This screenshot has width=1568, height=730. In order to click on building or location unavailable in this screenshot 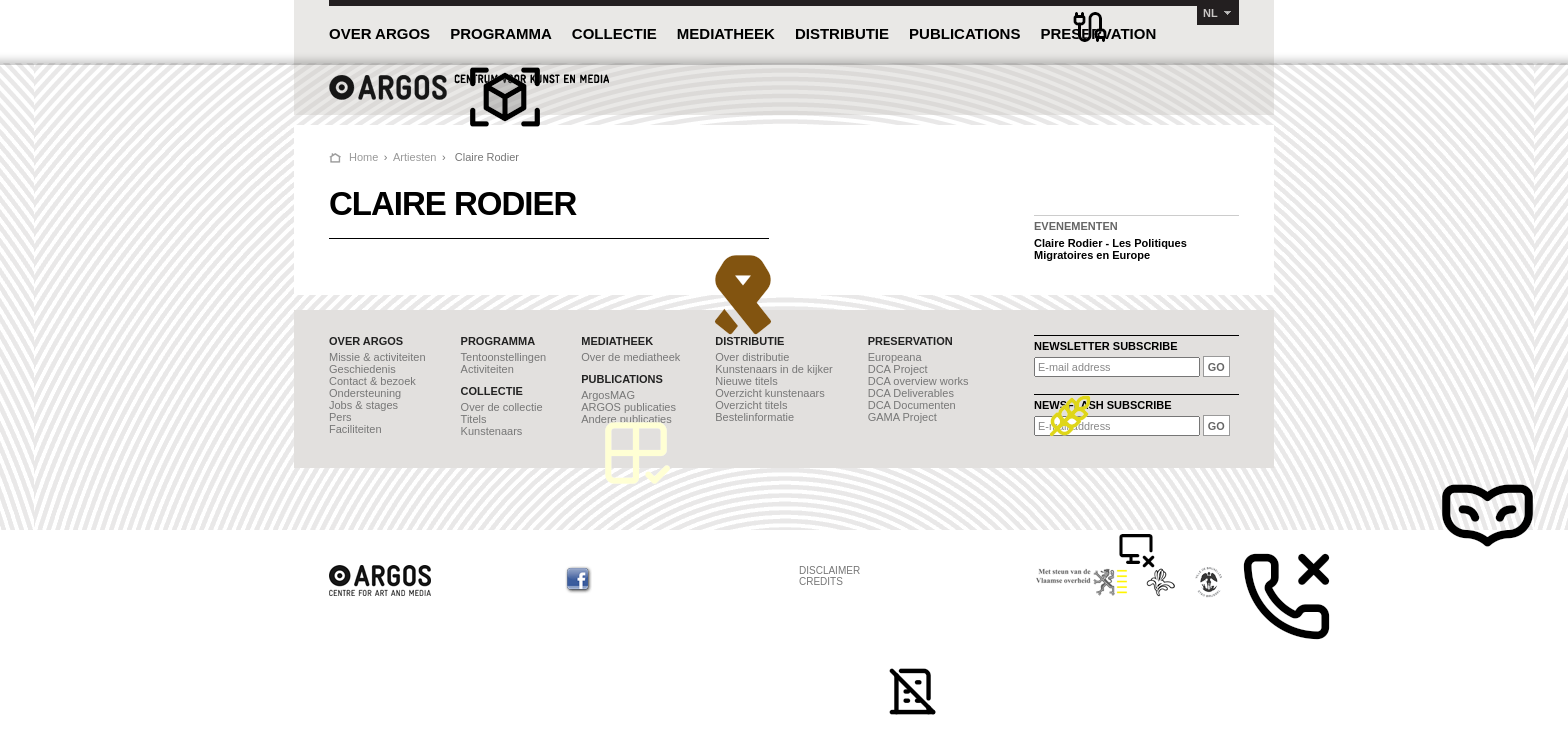, I will do `click(912, 691)`.